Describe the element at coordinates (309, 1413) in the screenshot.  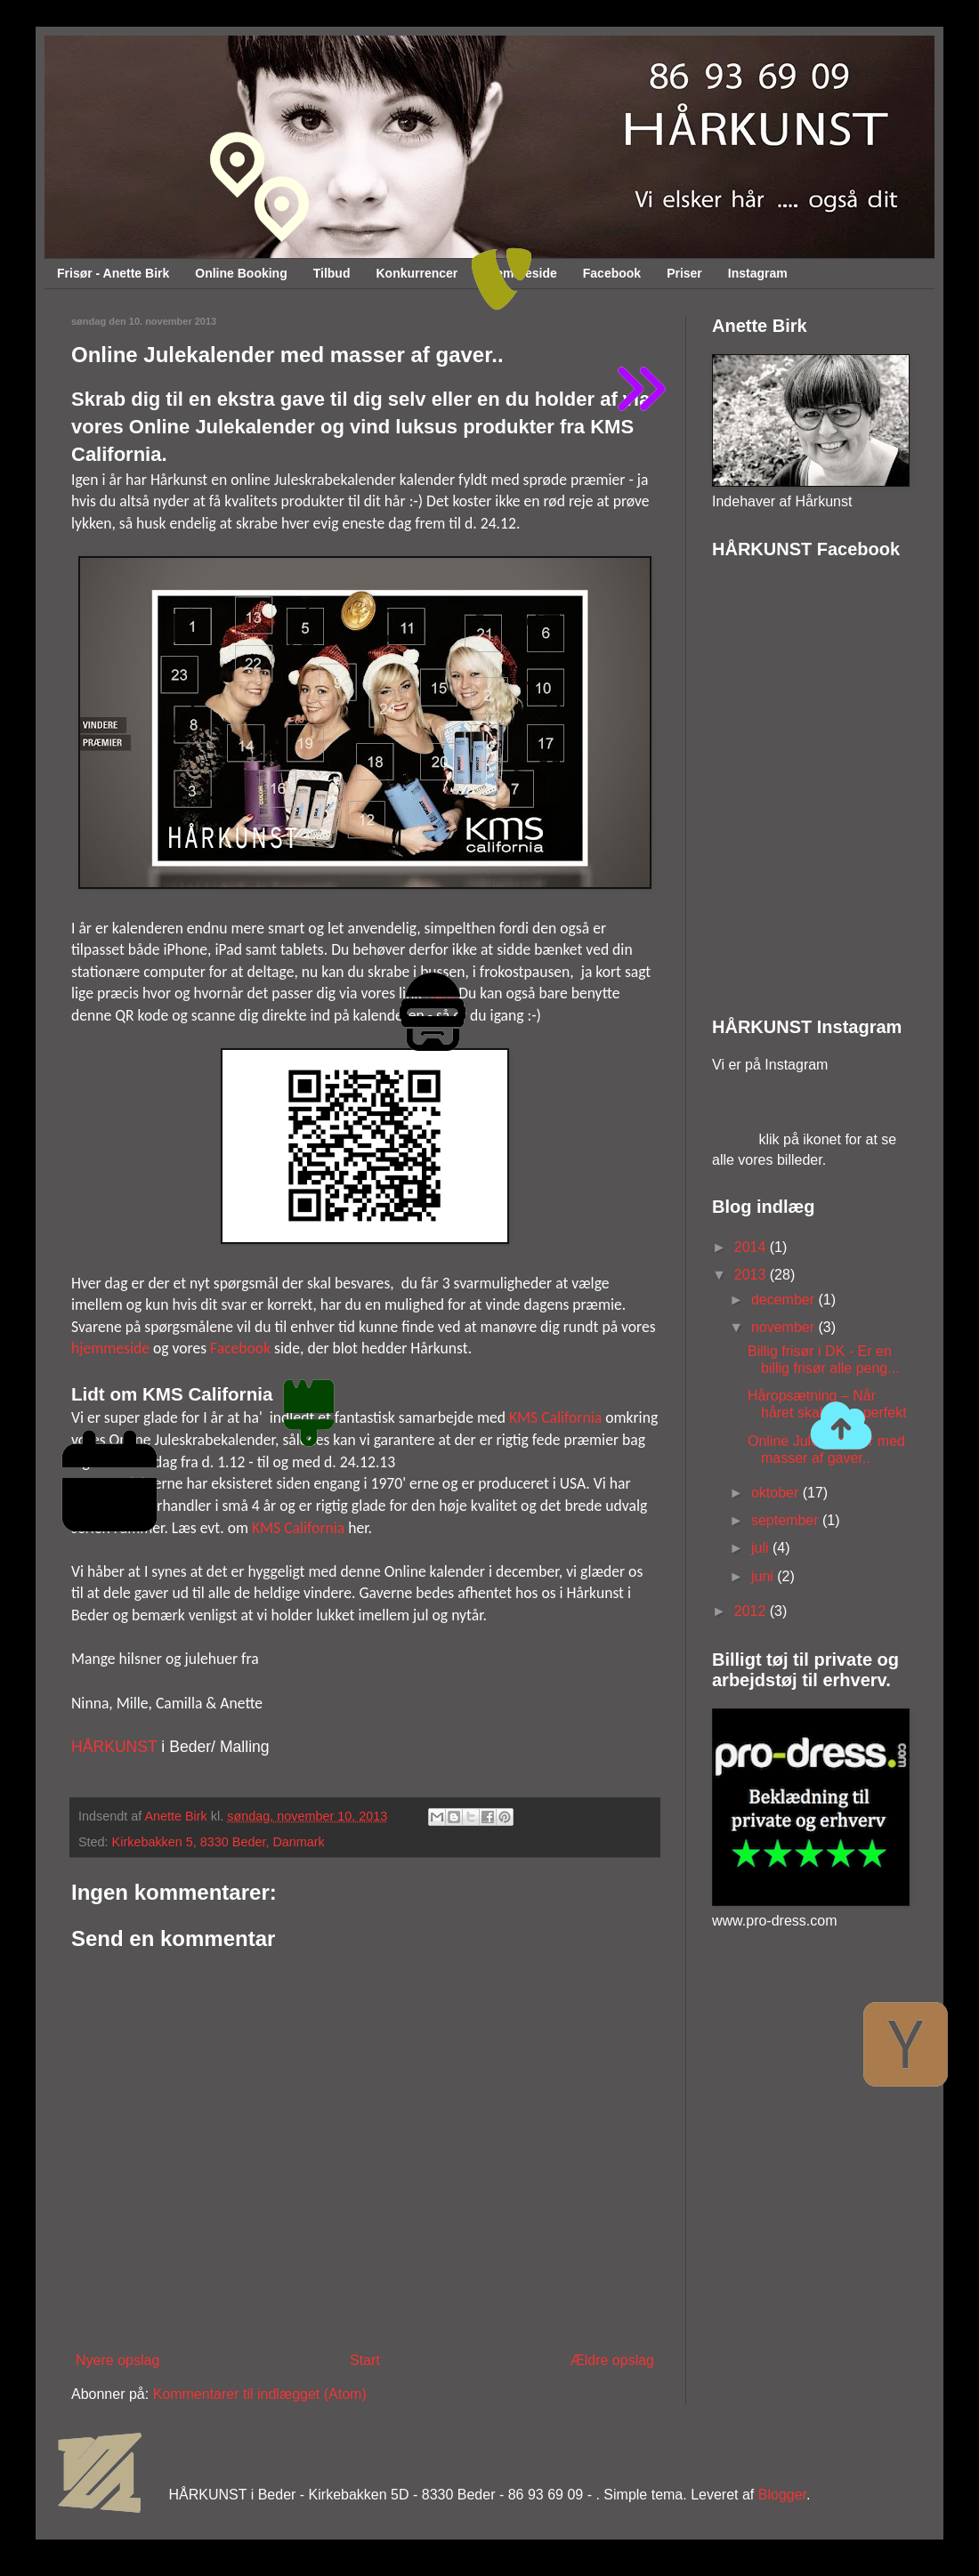
I see `access painting or drawing tools` at that location.